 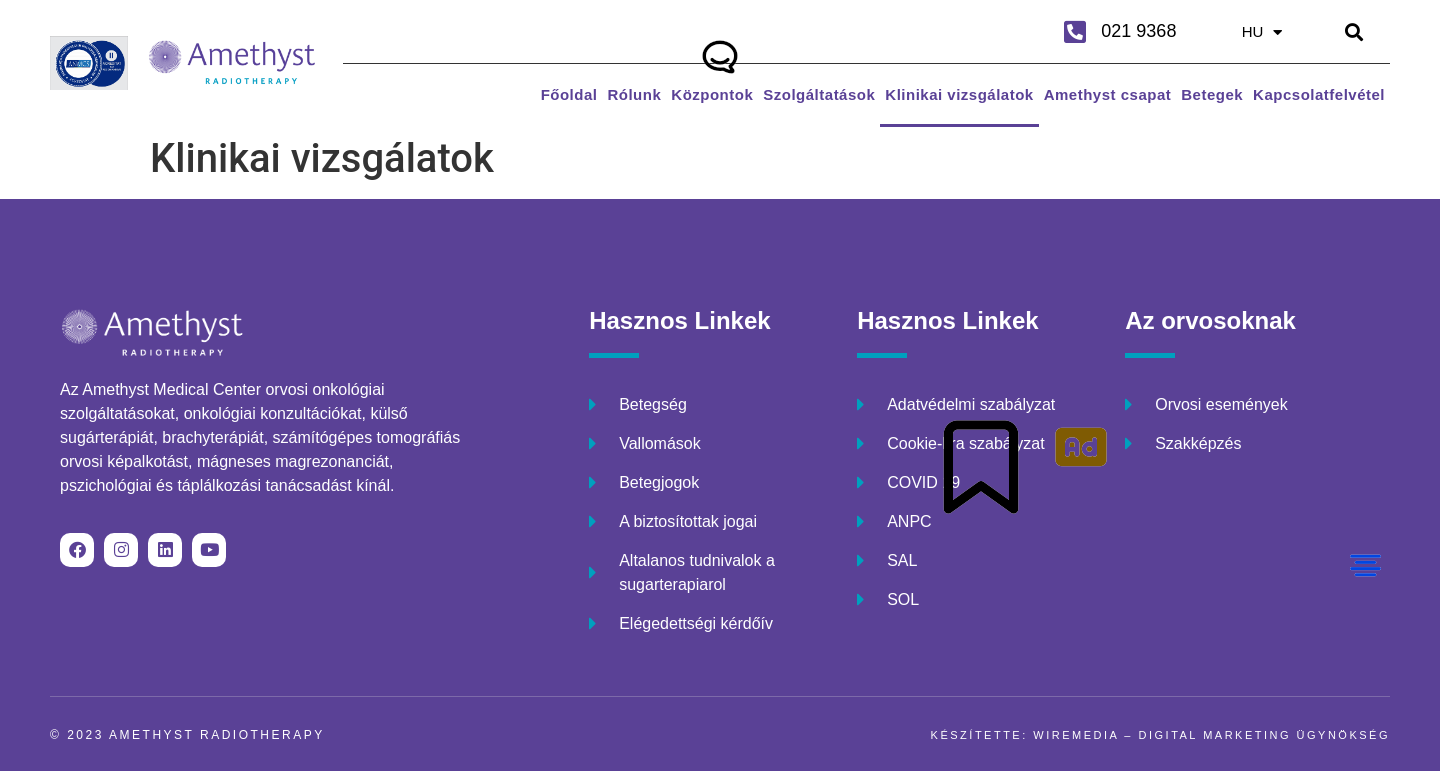 I want to click on indicates an advertisement or sponsored content, so click(x=1081, y=447).